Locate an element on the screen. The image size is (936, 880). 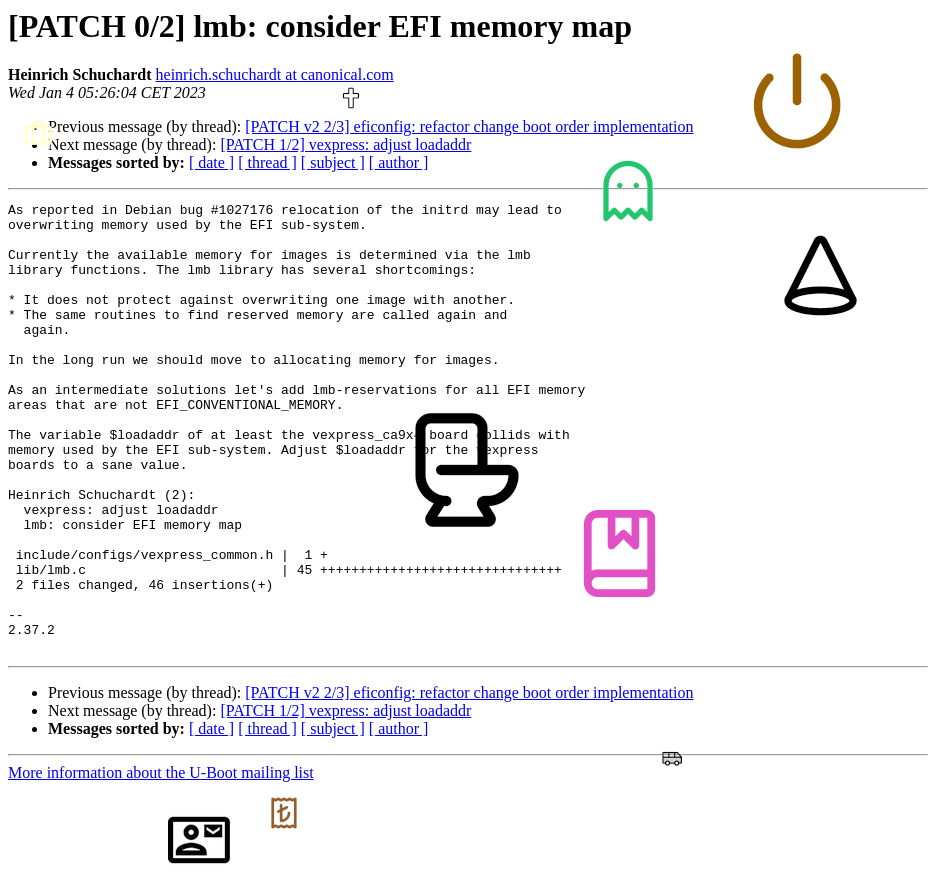
track delivery or shipping status is located at coordinates (671, 758).